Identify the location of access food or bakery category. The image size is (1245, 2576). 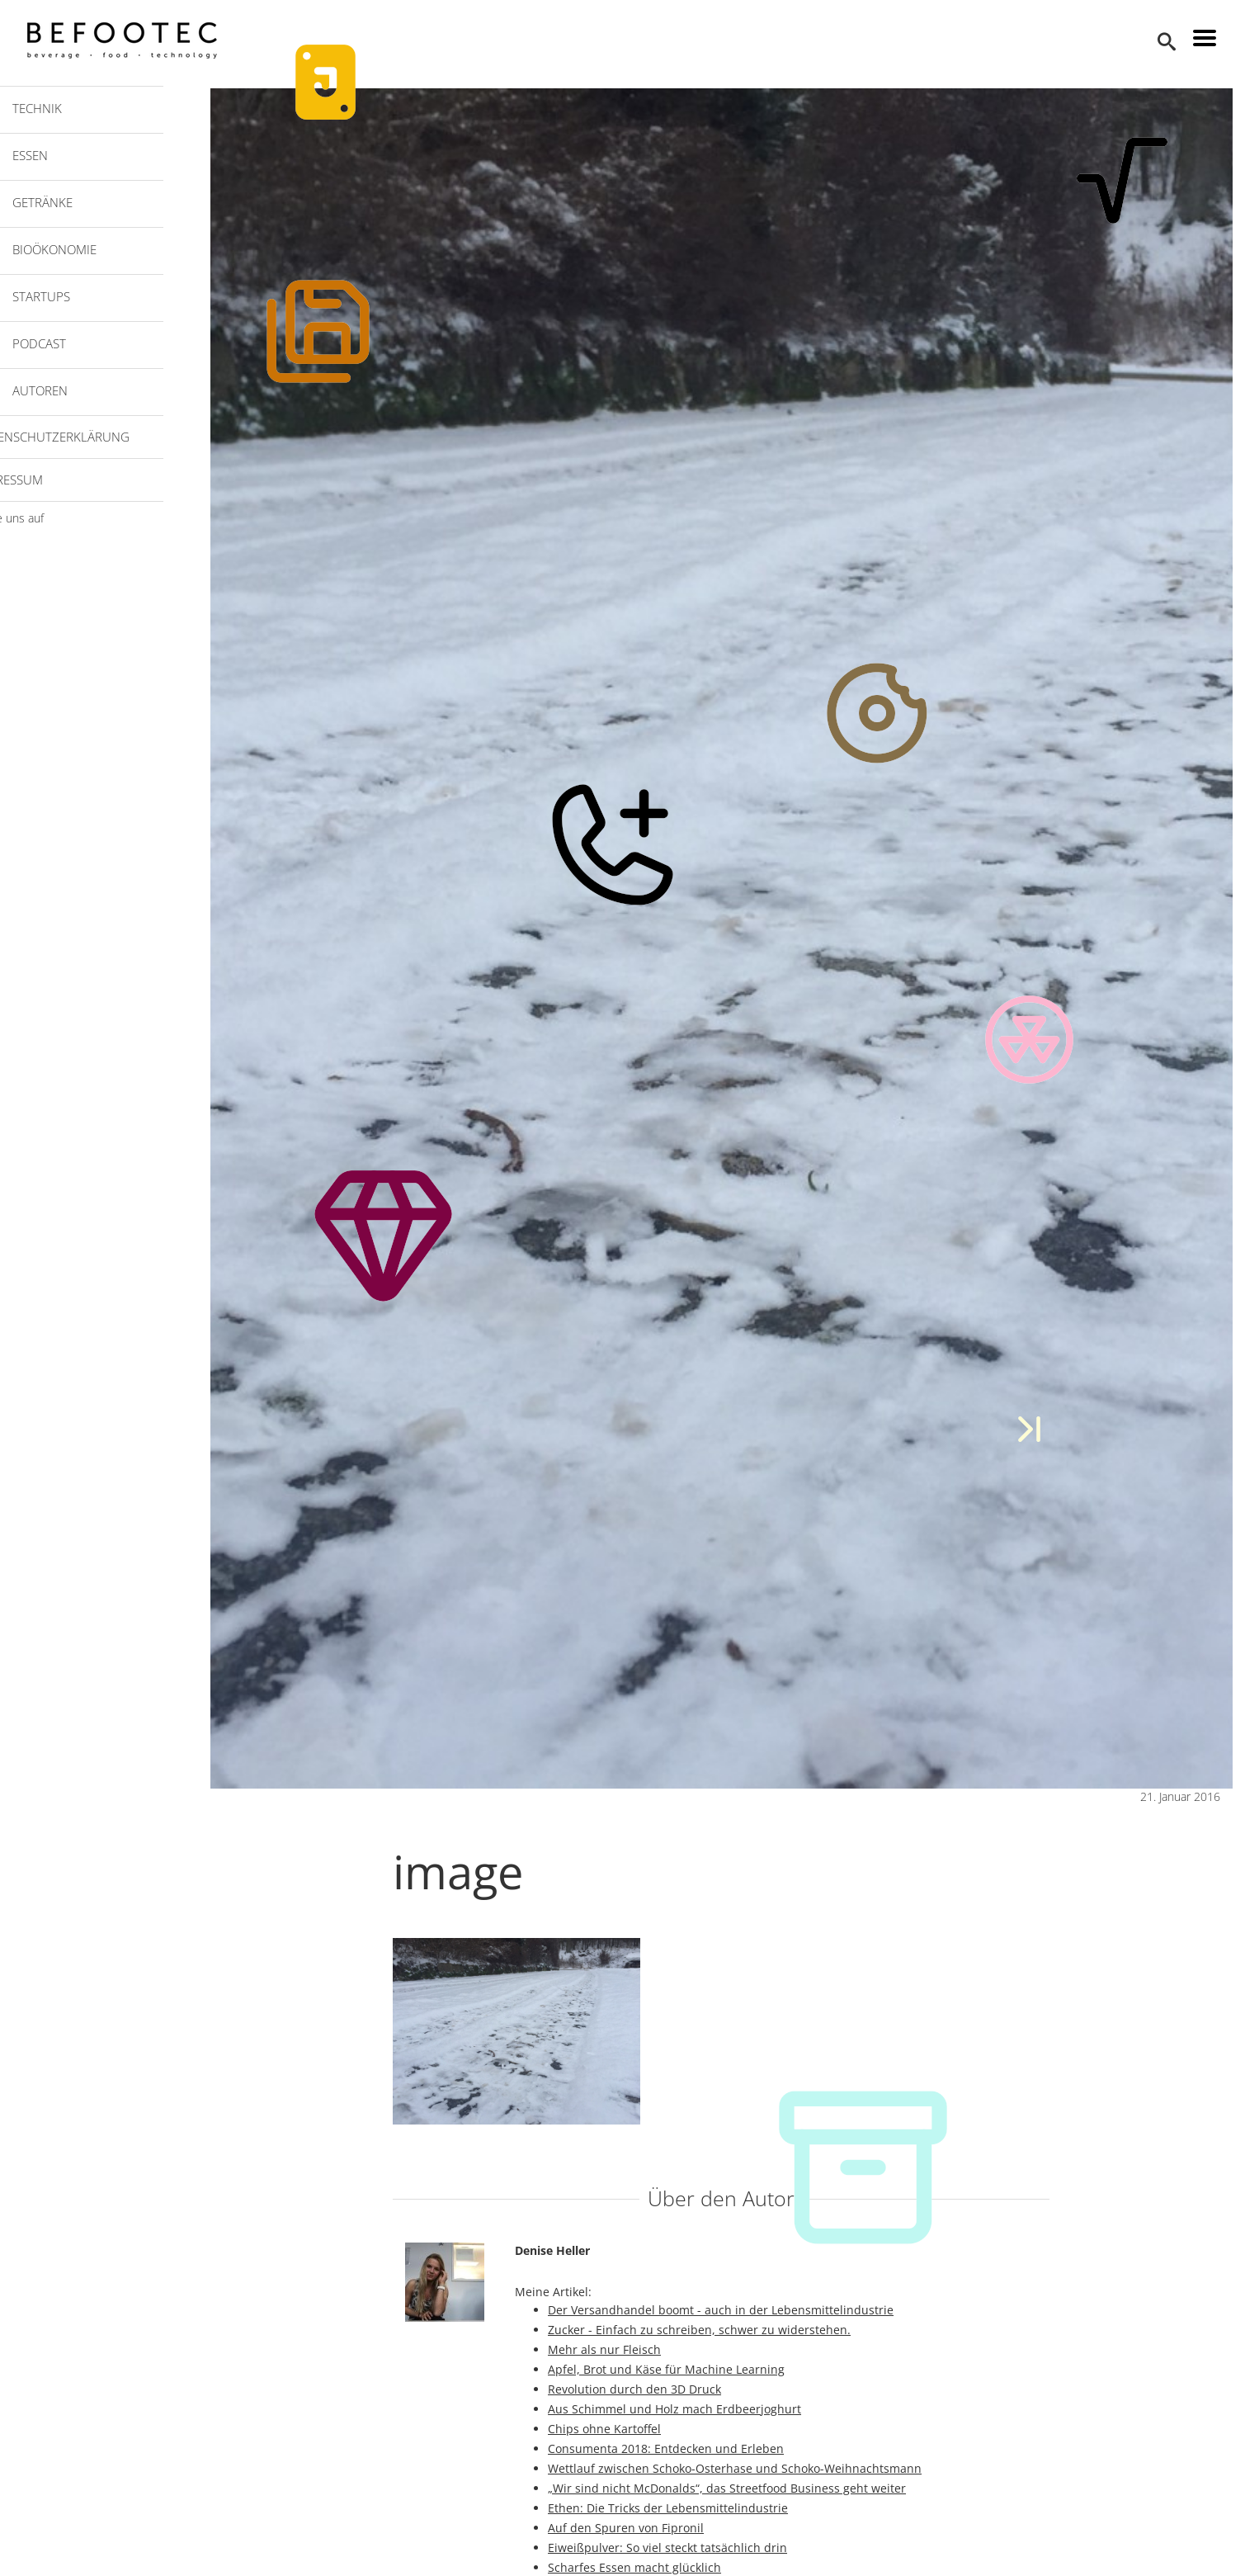
(877, 713).